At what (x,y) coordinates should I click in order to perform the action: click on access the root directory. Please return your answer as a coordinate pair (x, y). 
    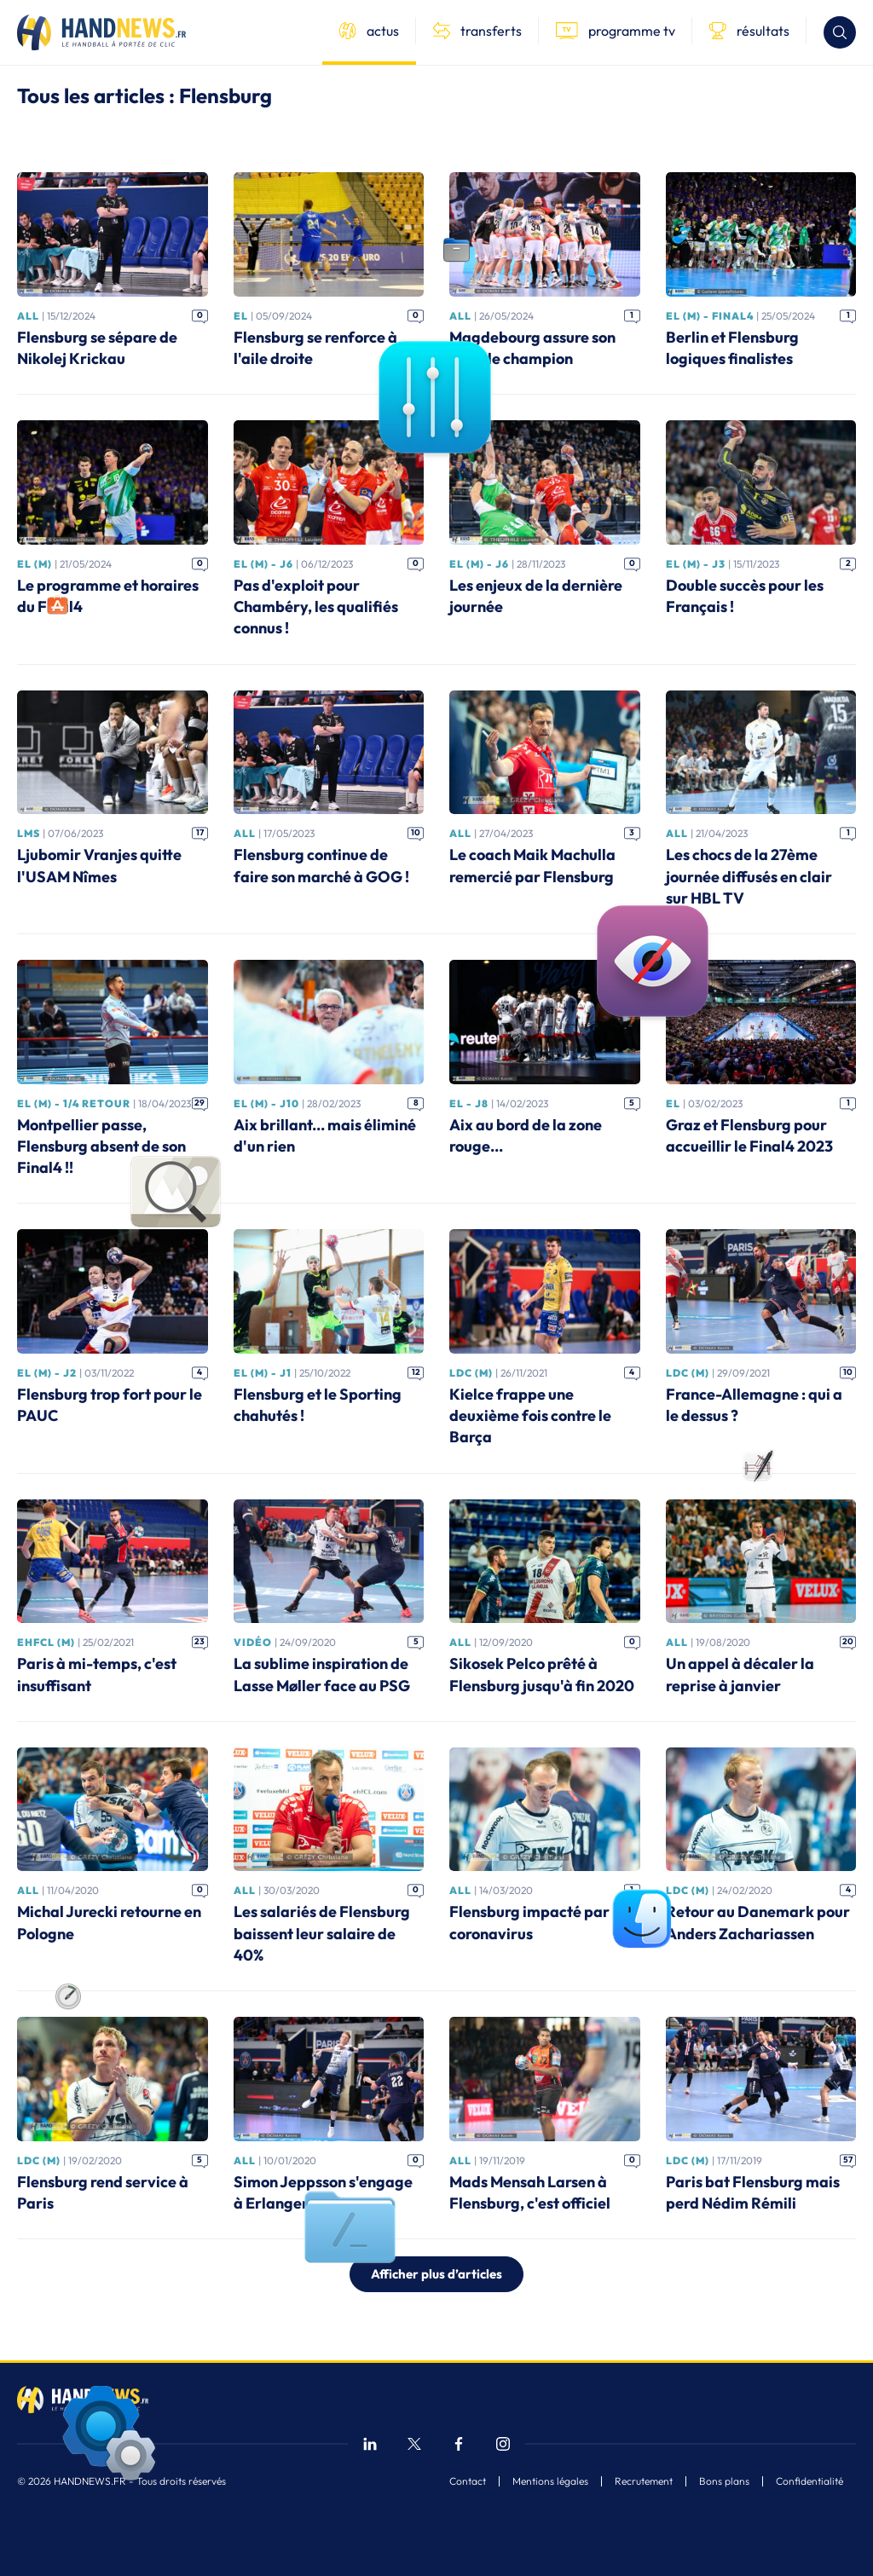
    Looking at the image, I should click on (350, 2227).